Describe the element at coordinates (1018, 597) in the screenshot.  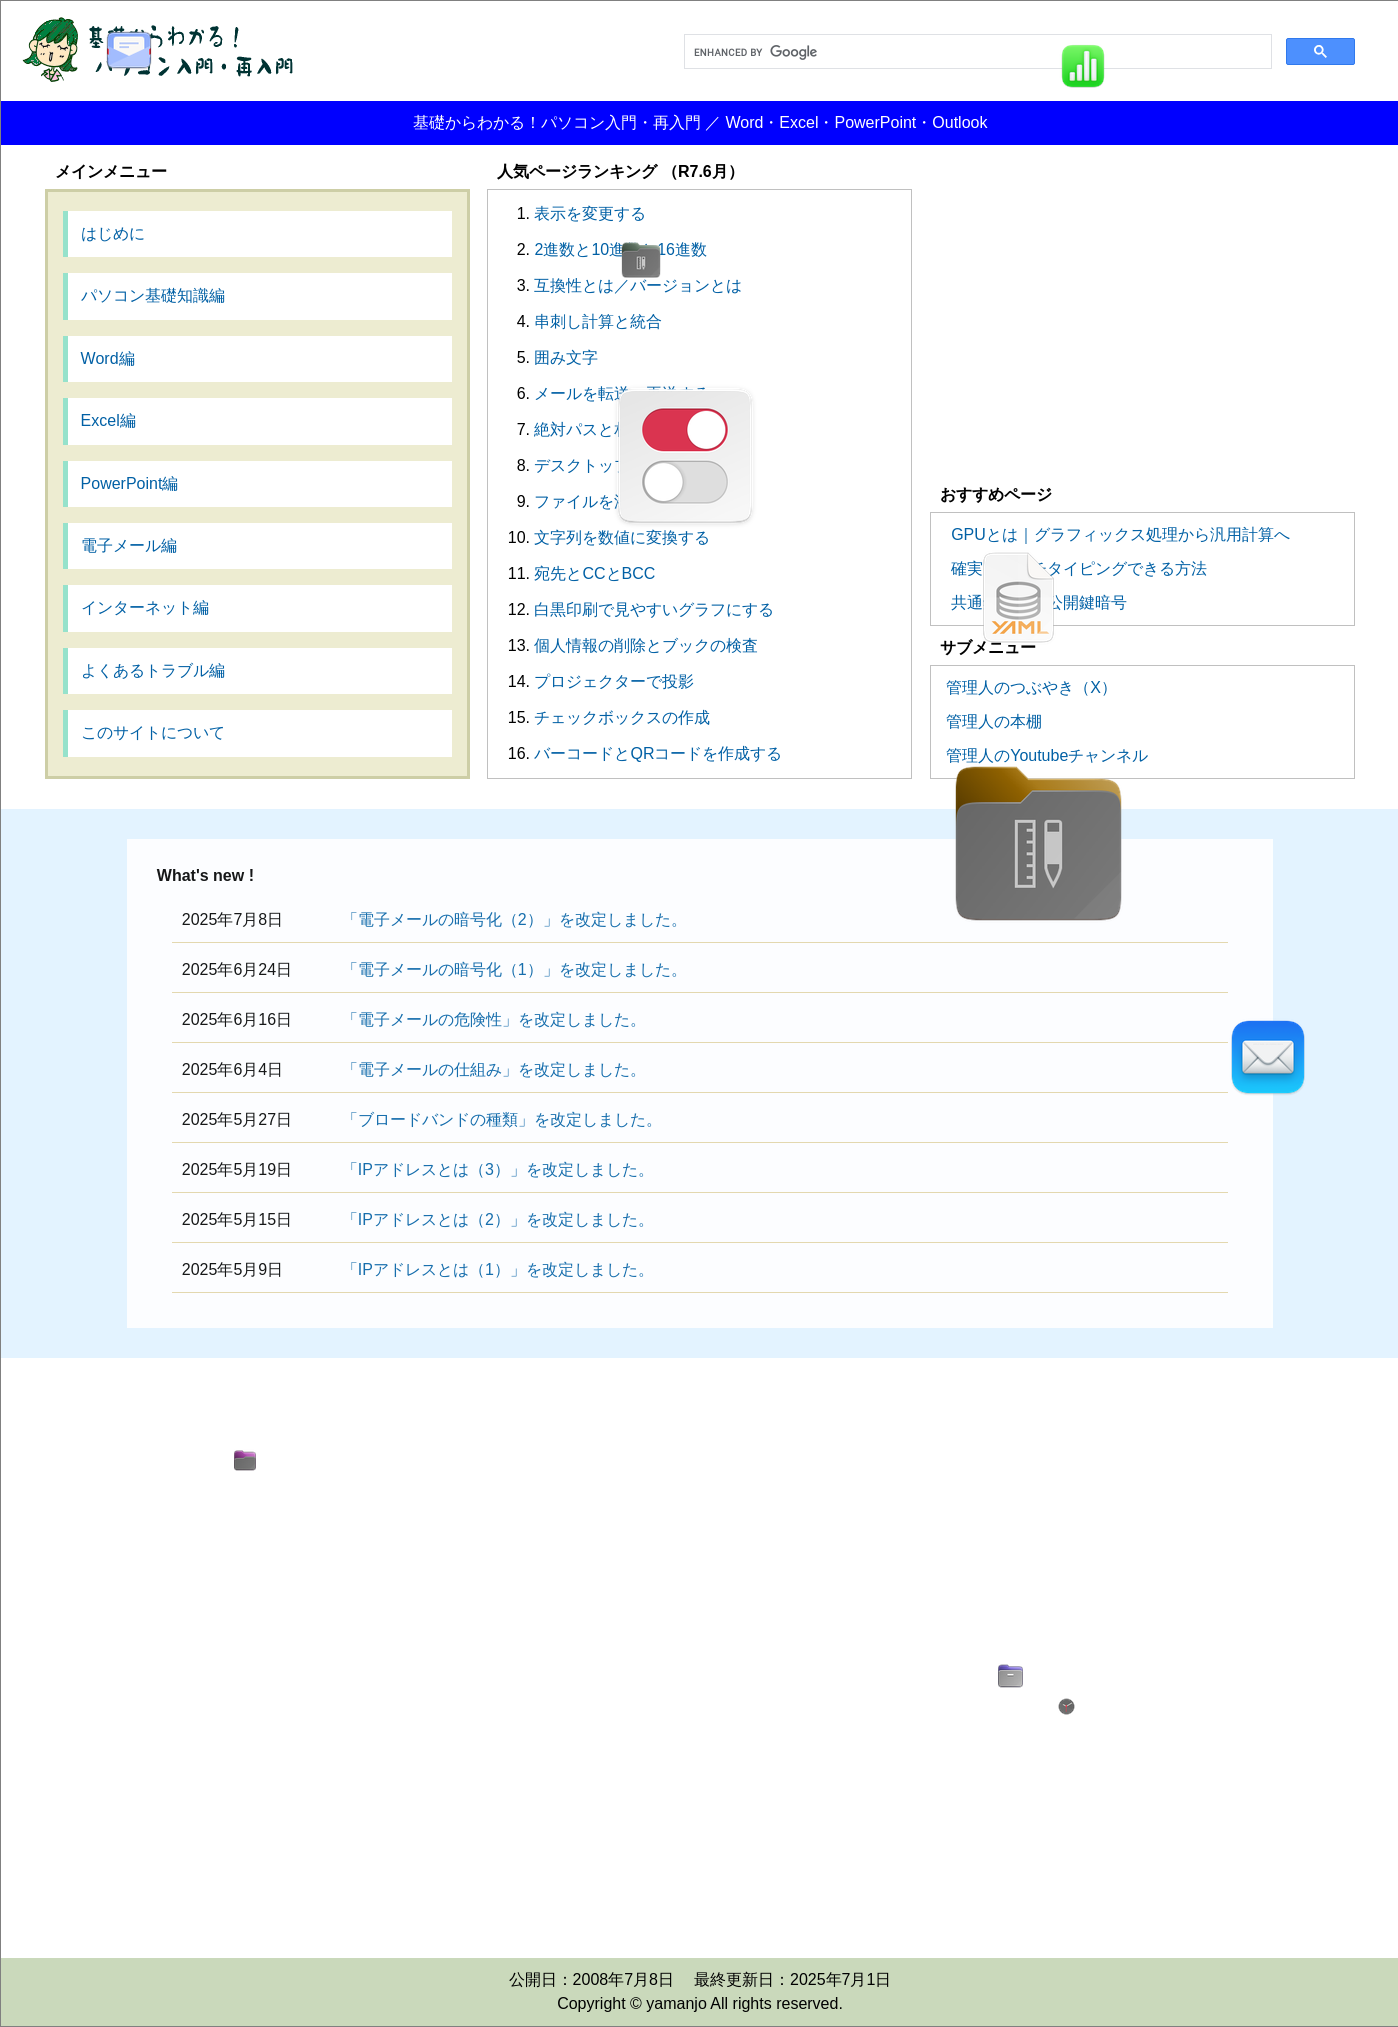
I see `yaml configuration file` at that location.